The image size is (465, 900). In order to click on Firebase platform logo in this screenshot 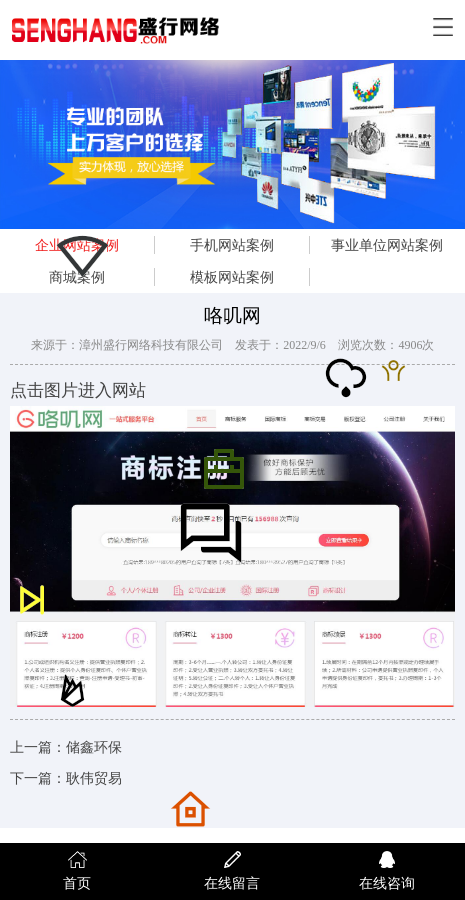, I will do `click(72, 690)`.